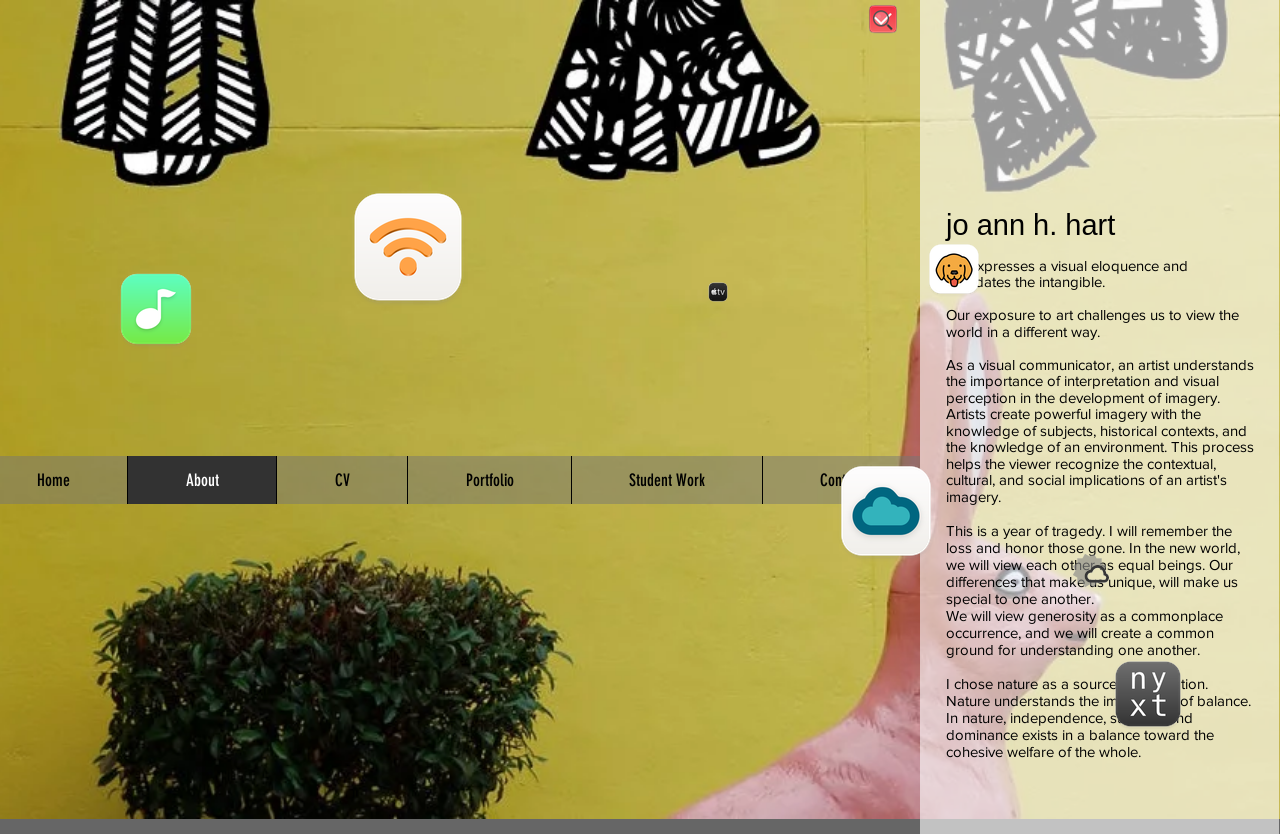 The height and width of the screenshot is (834, 1280). I want to click on open bruno API client, so click(954, 269).